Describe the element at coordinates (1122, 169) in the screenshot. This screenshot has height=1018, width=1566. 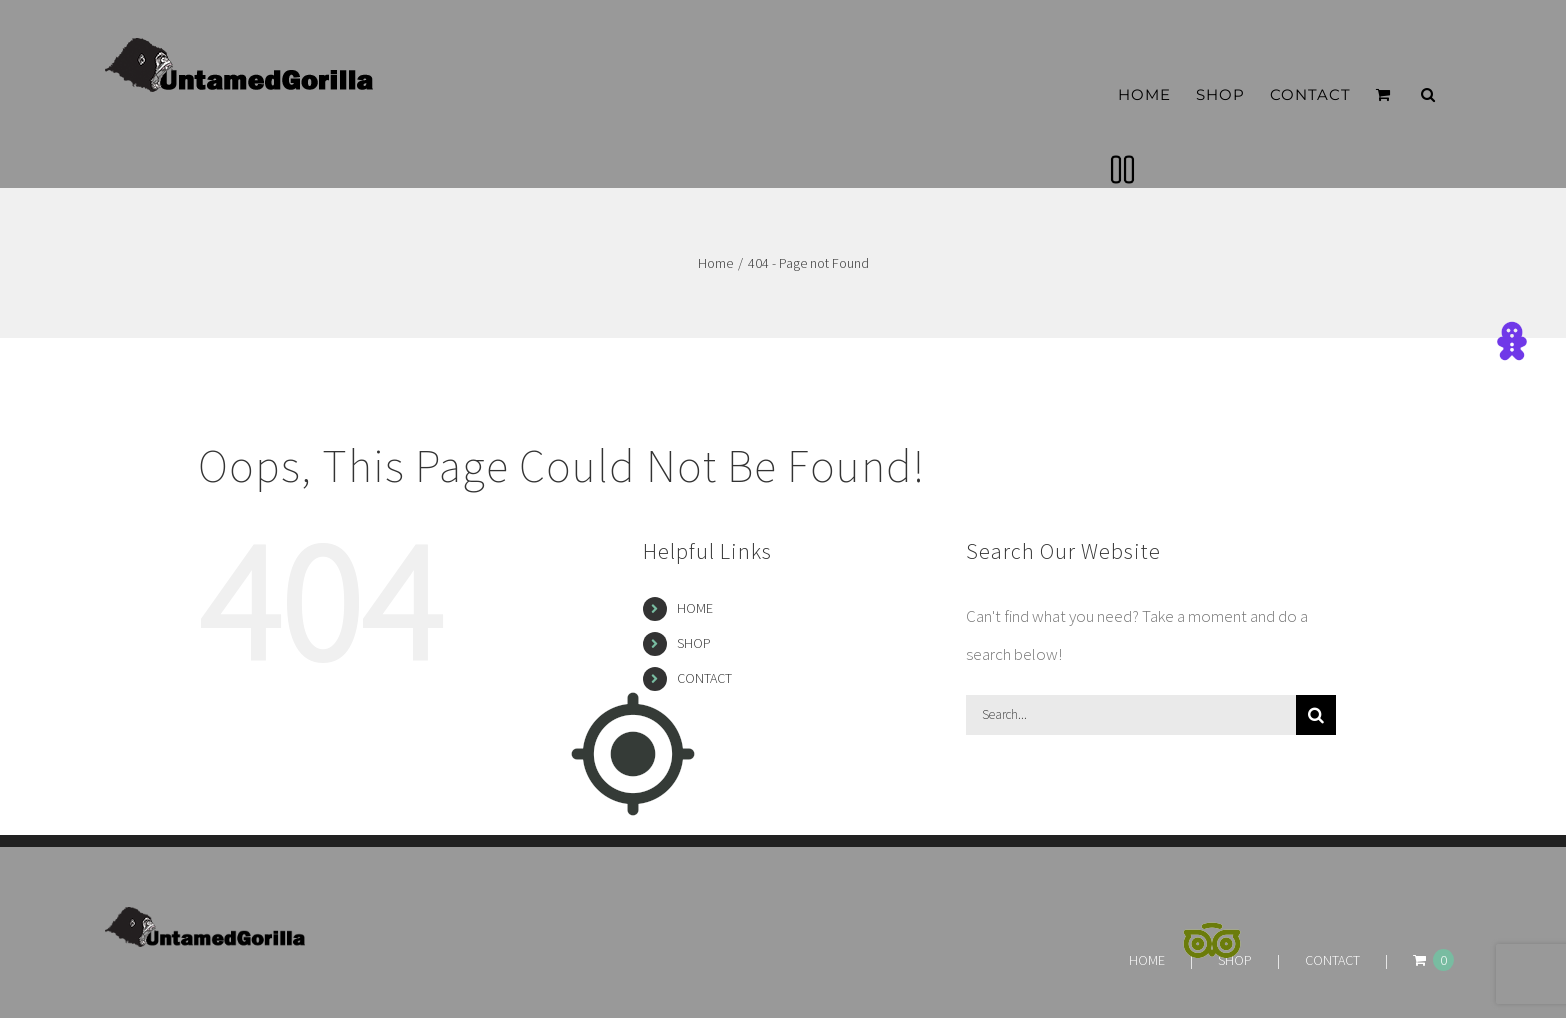
I see `stretch or resize content vertically` at that location.